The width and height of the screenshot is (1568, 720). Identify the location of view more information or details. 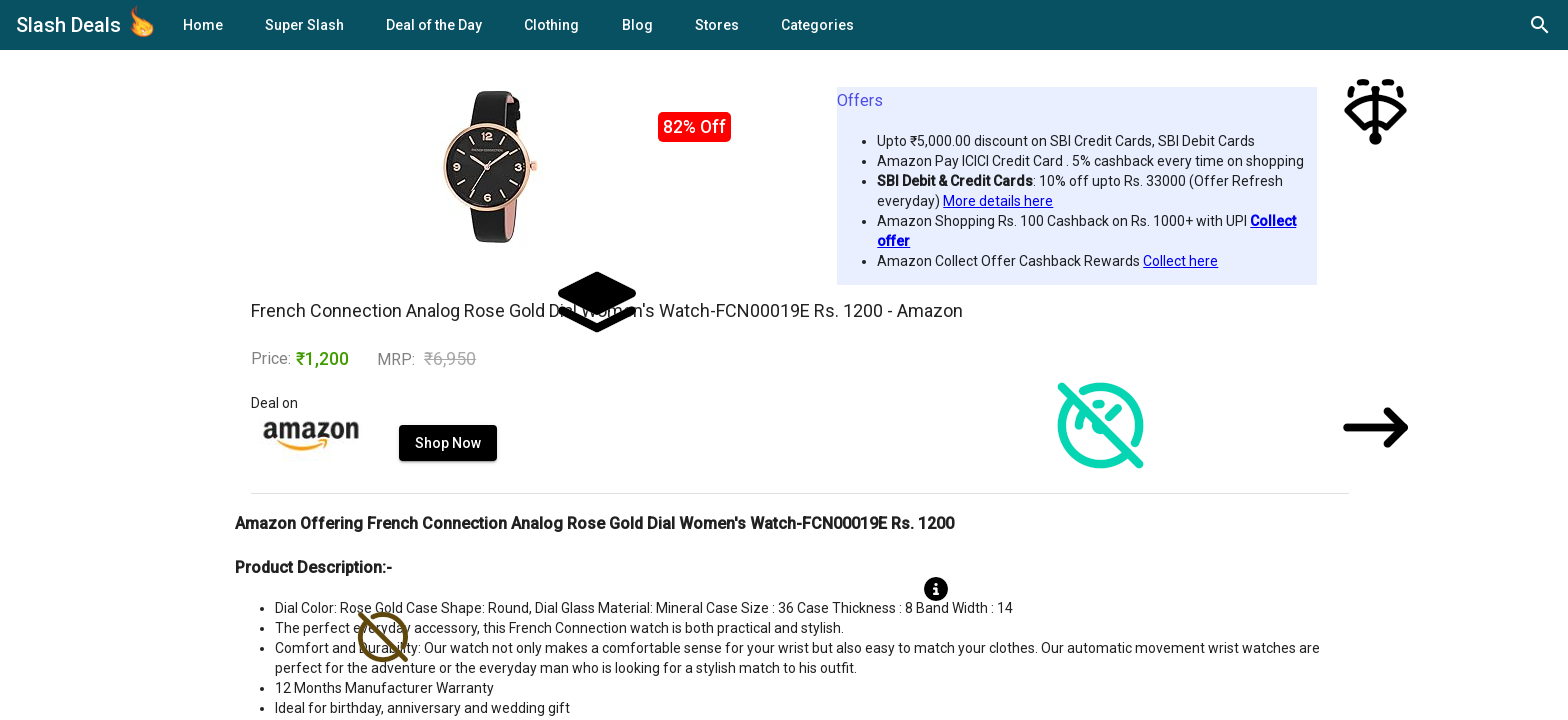
(936, 589).